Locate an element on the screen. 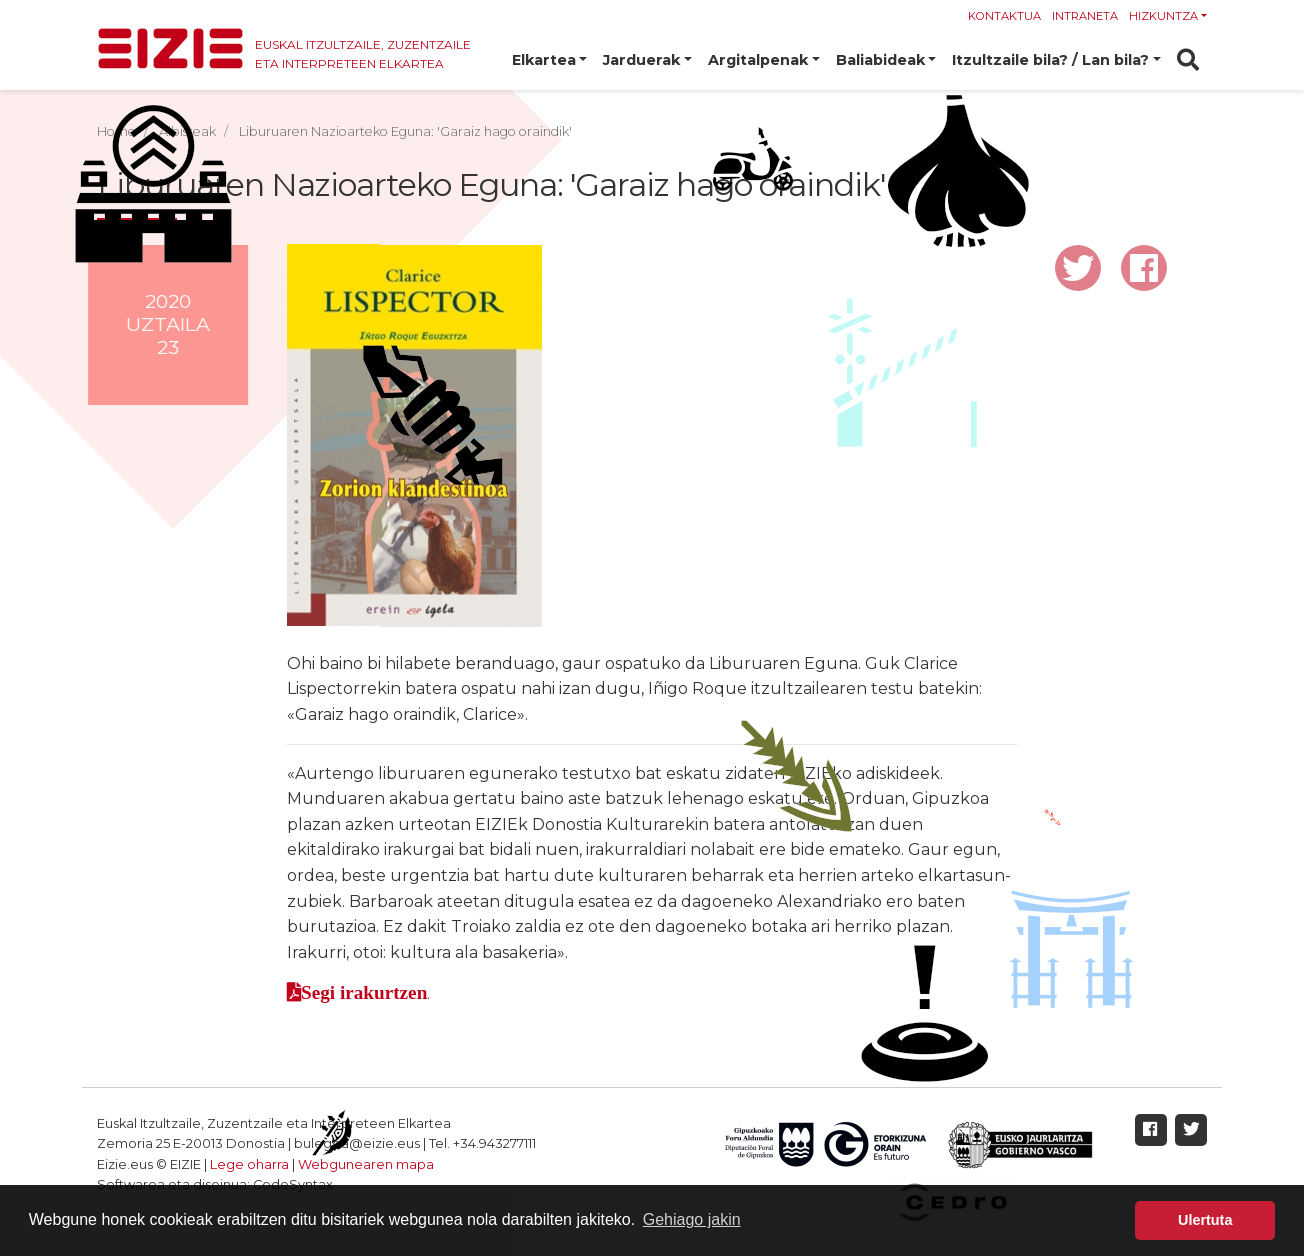  select a piercing or armor-penetrating attack is located at coordinates (796, 775).